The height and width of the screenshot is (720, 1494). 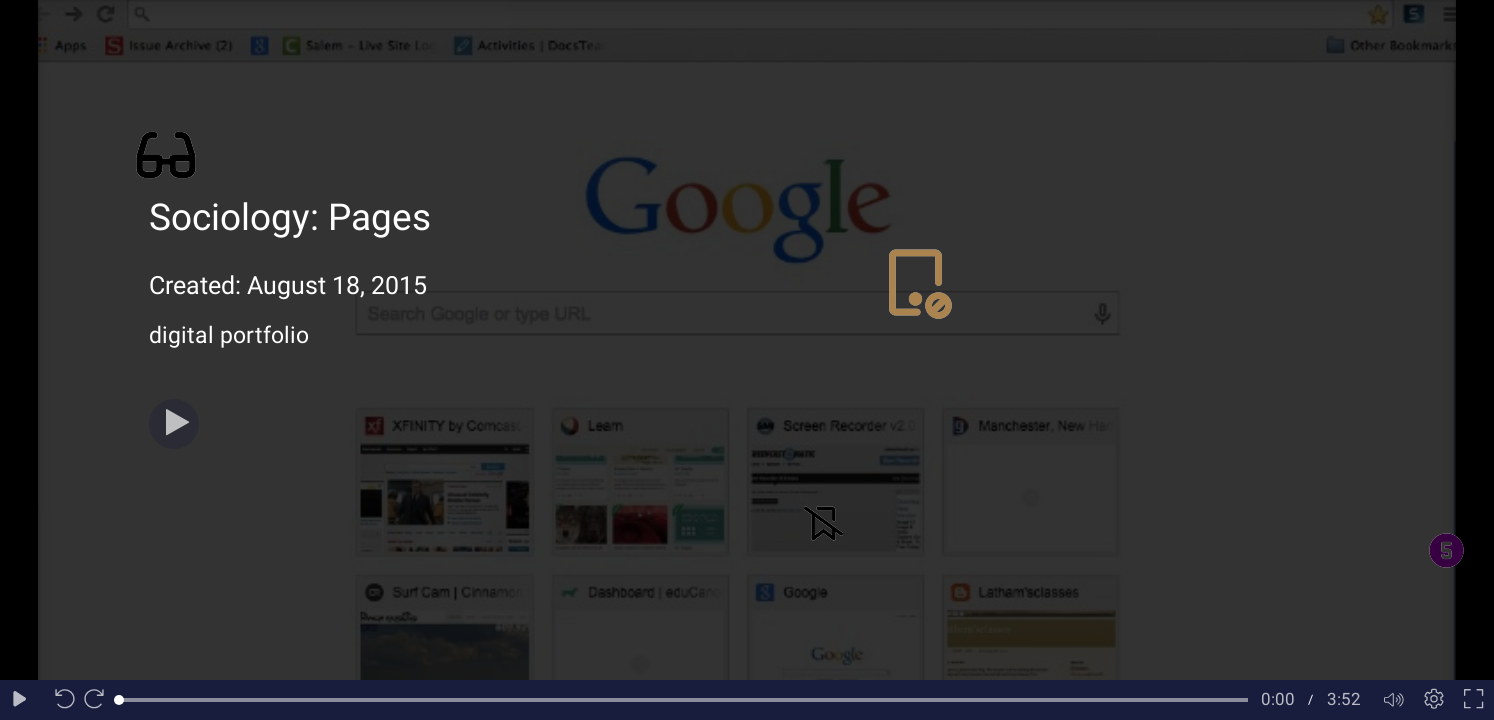 What do you see at coordinates (166, 155) in the screenshot?
I see `enable reading mode or accessibility features` at bounding box center [166, 155].